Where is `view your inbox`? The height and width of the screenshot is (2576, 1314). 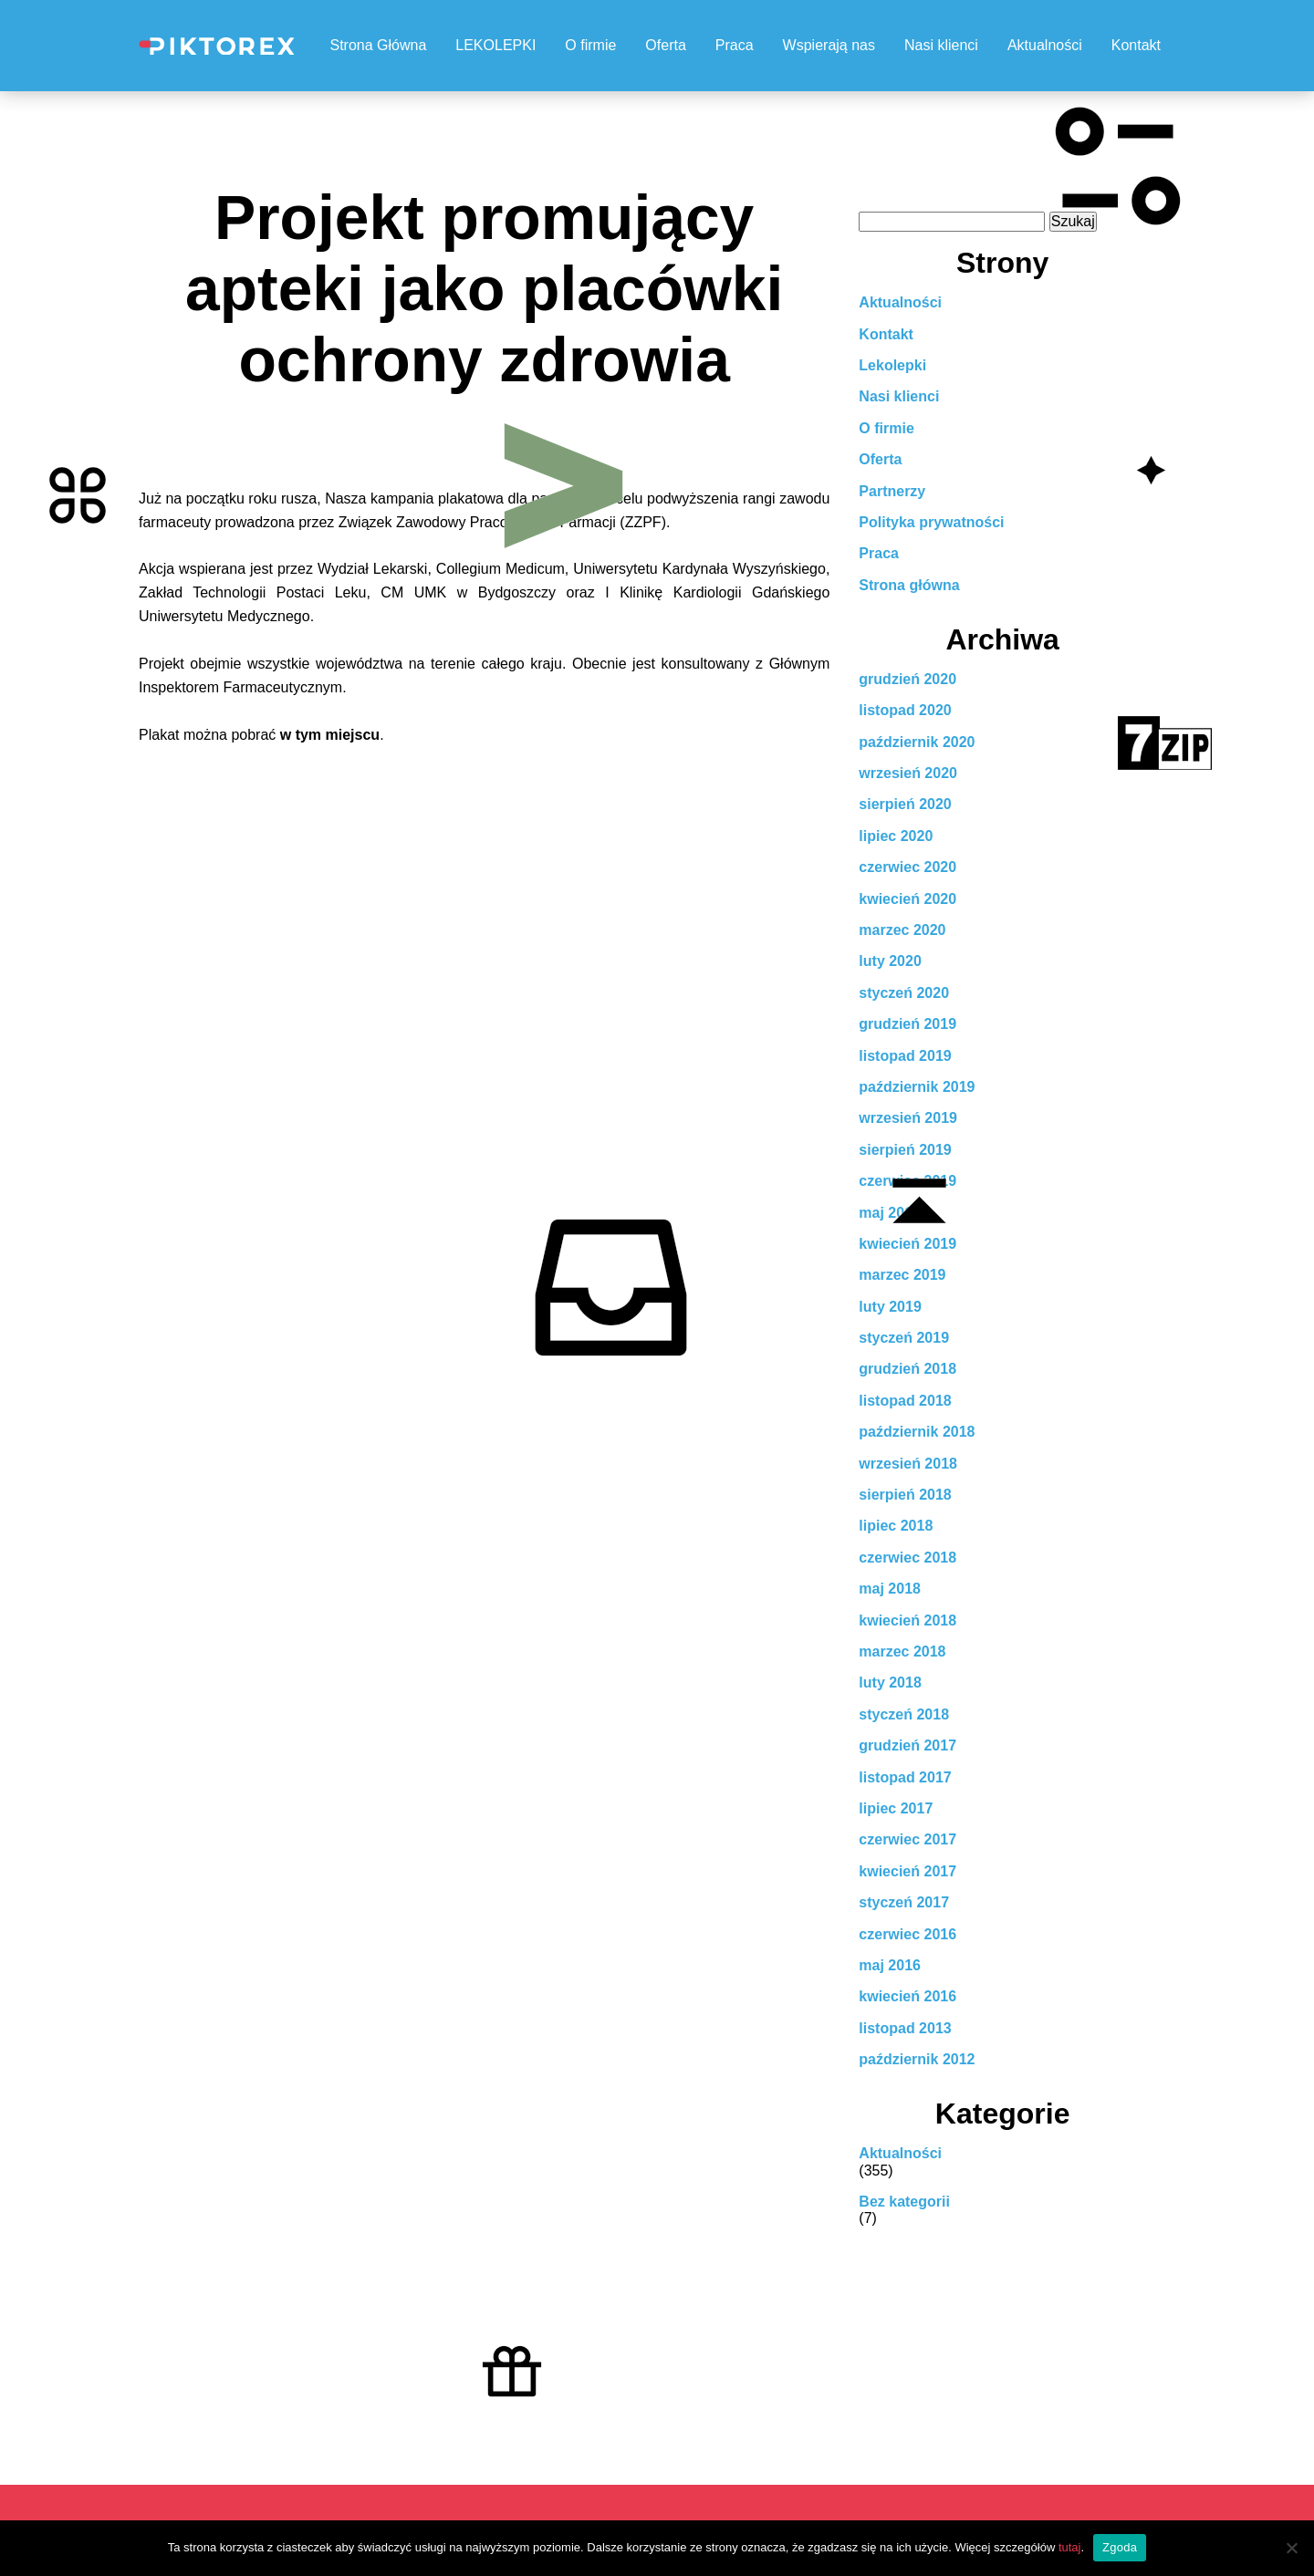 view your inbox is located at coordinates (610, 1287).